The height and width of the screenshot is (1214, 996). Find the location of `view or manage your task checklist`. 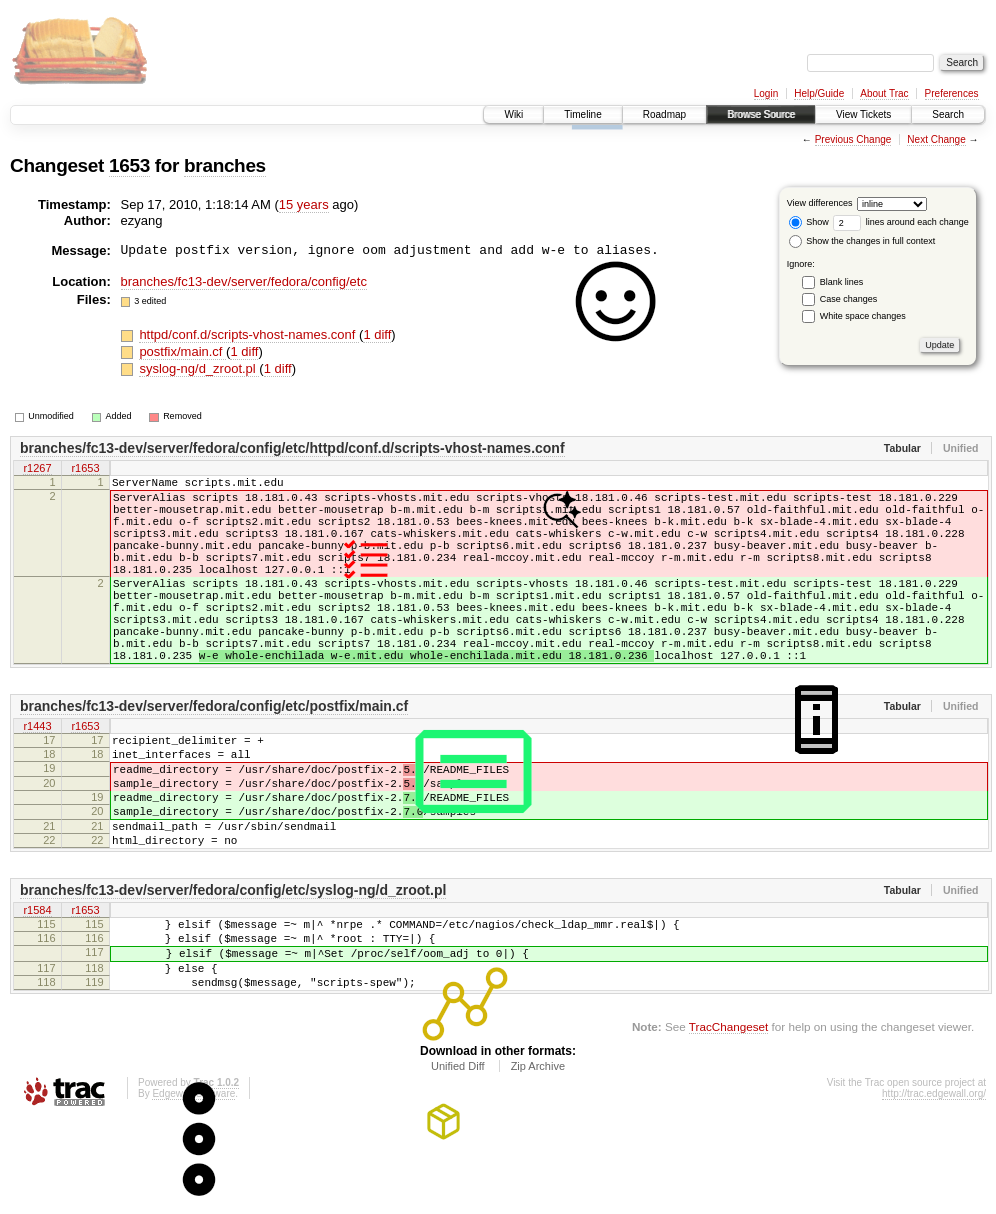

view or manage your task checklist is located at coordinates (364, 560).